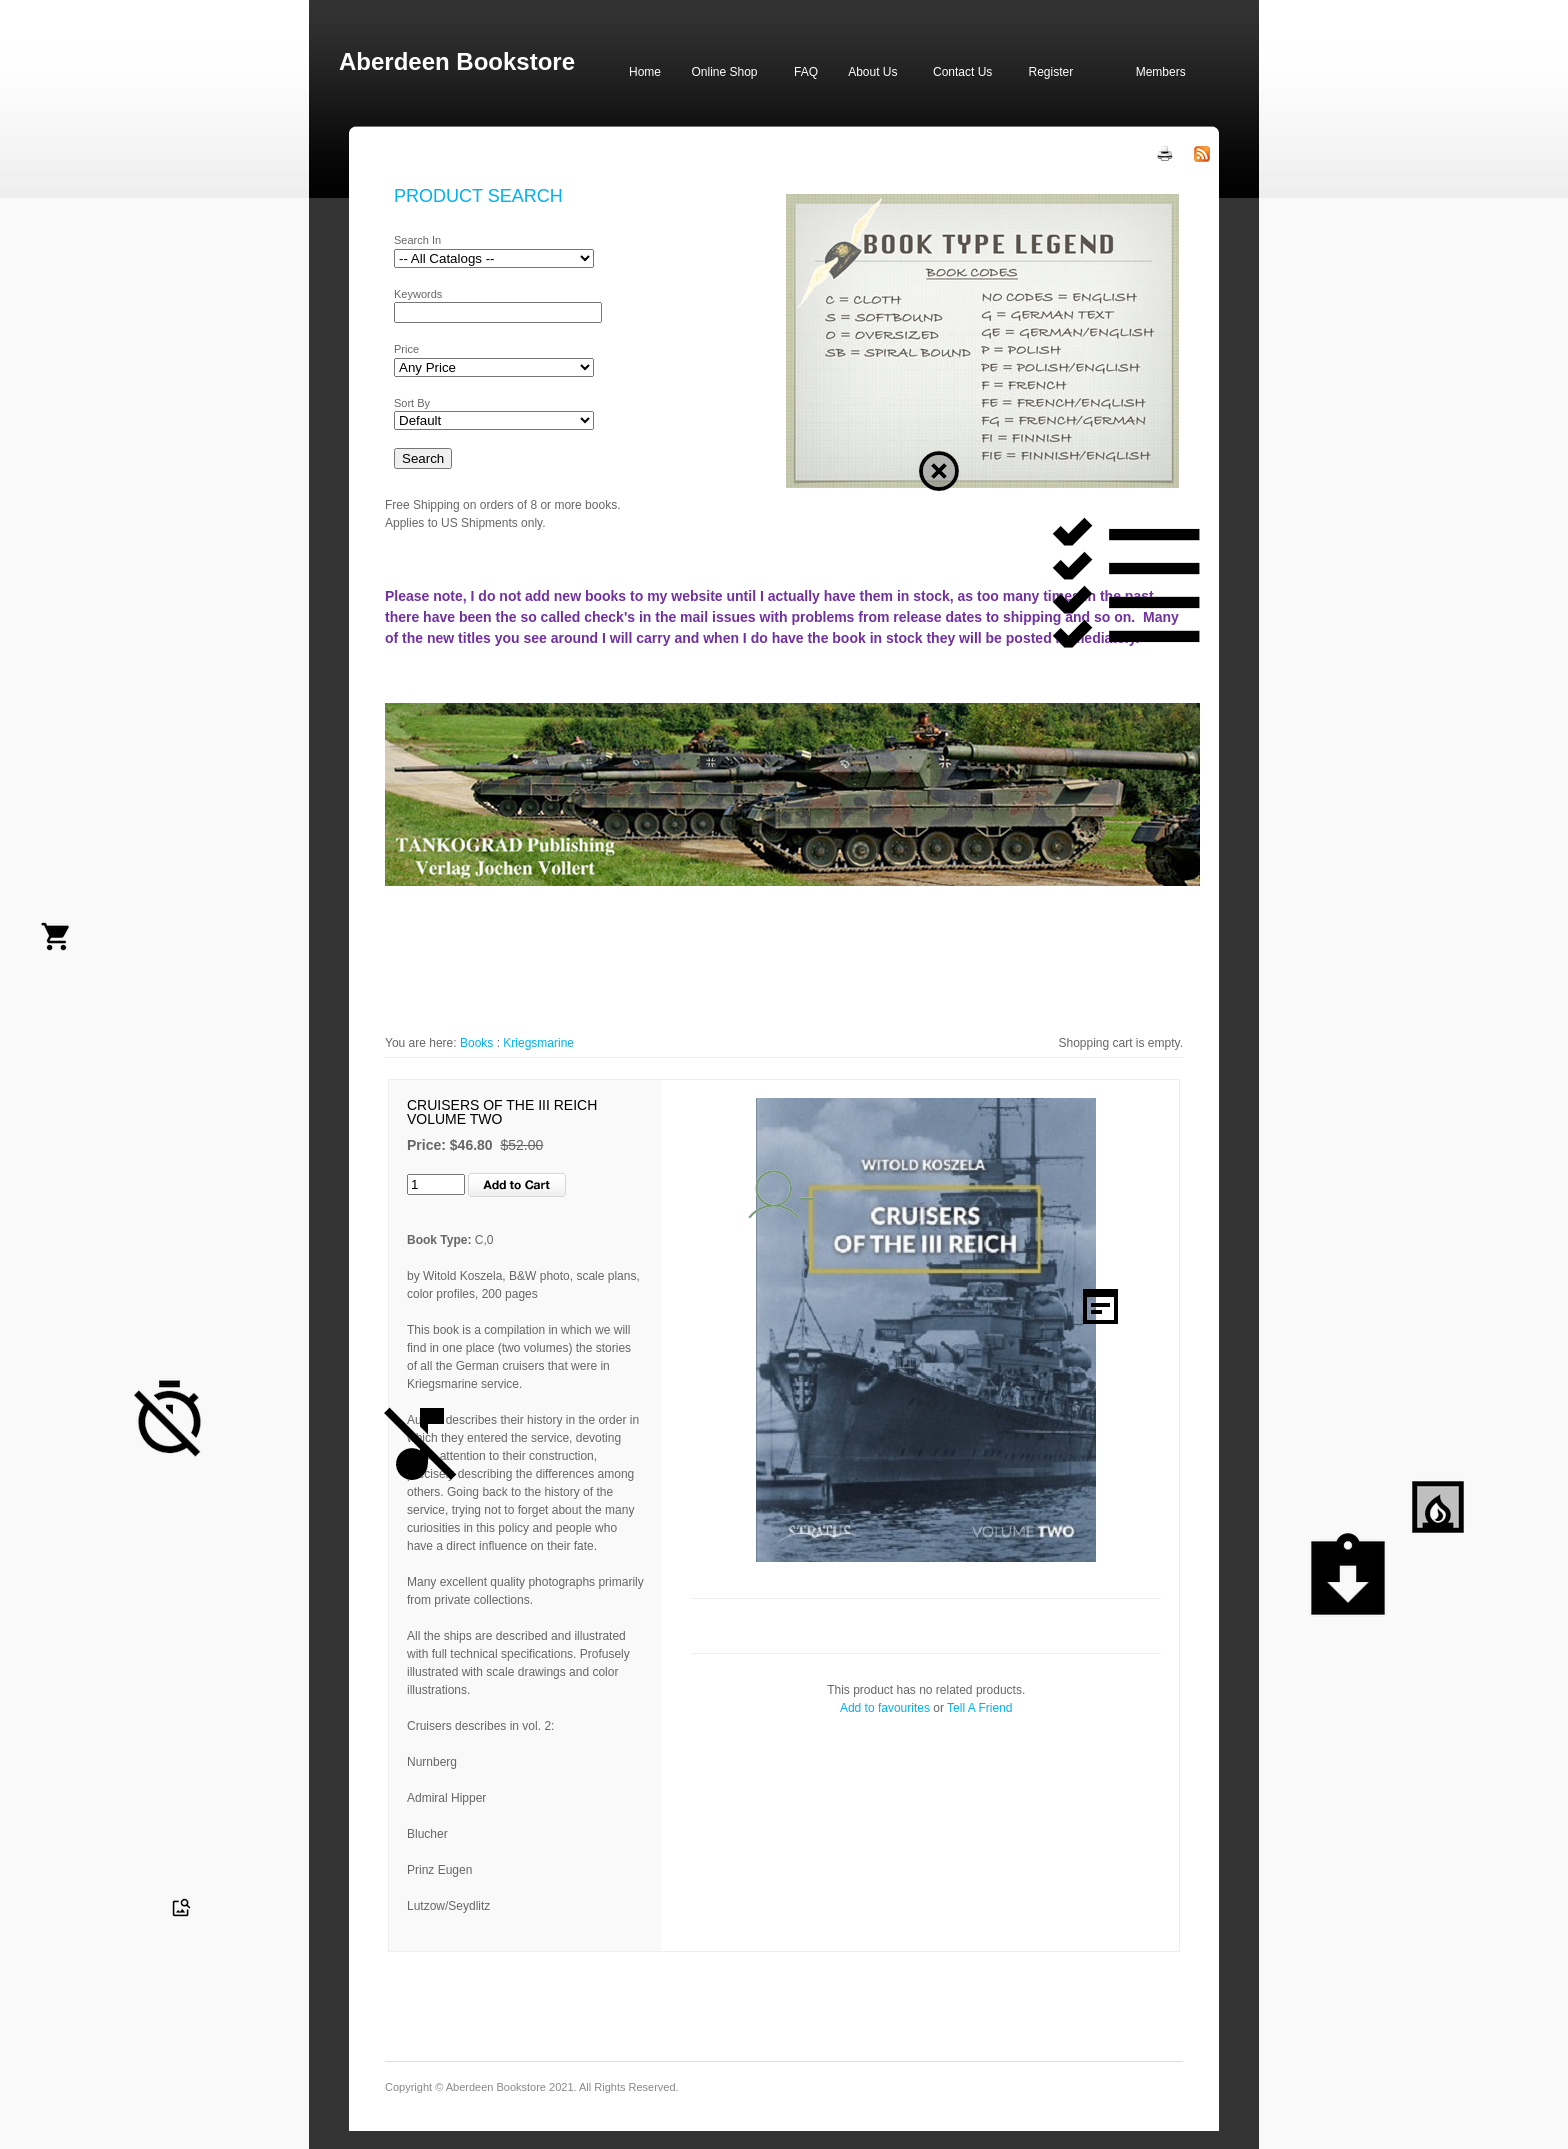 The height and width of the screenshot is (2149, 1568). Describe the element at coordinates (181, 1907) in the screenshot. I see `search for images or photos` at that location.